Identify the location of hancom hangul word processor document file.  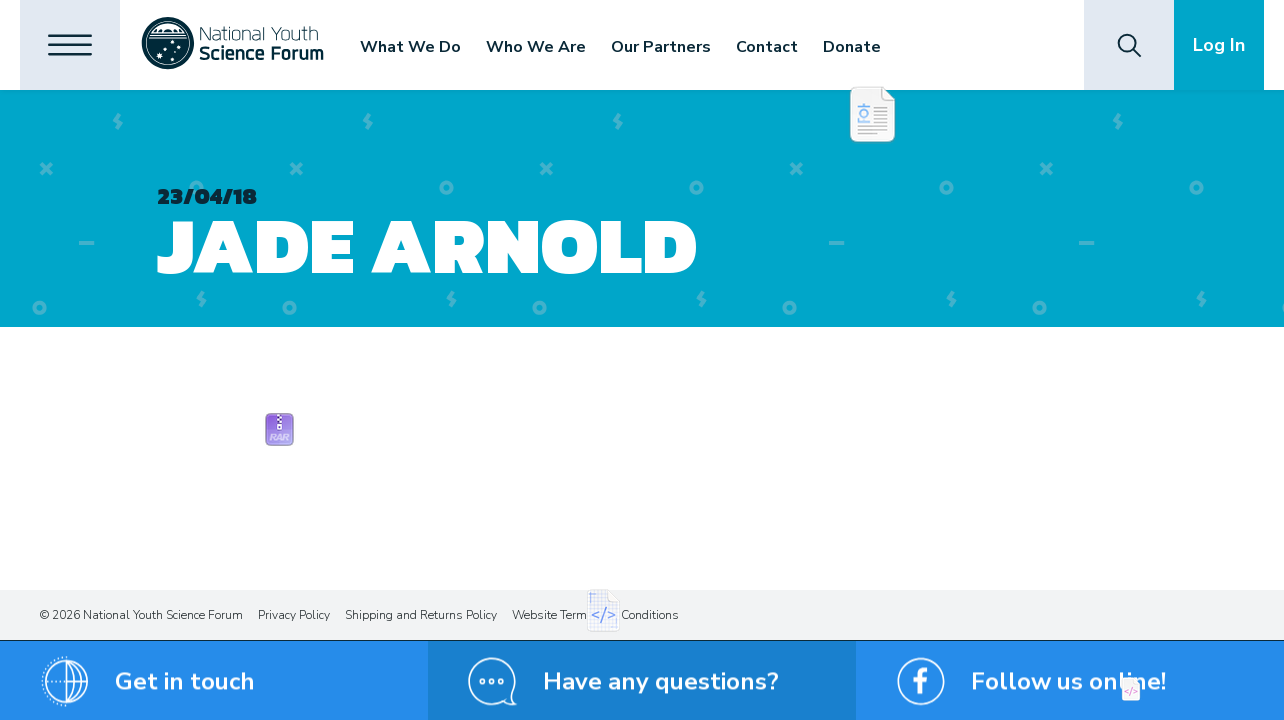
(872, 114).